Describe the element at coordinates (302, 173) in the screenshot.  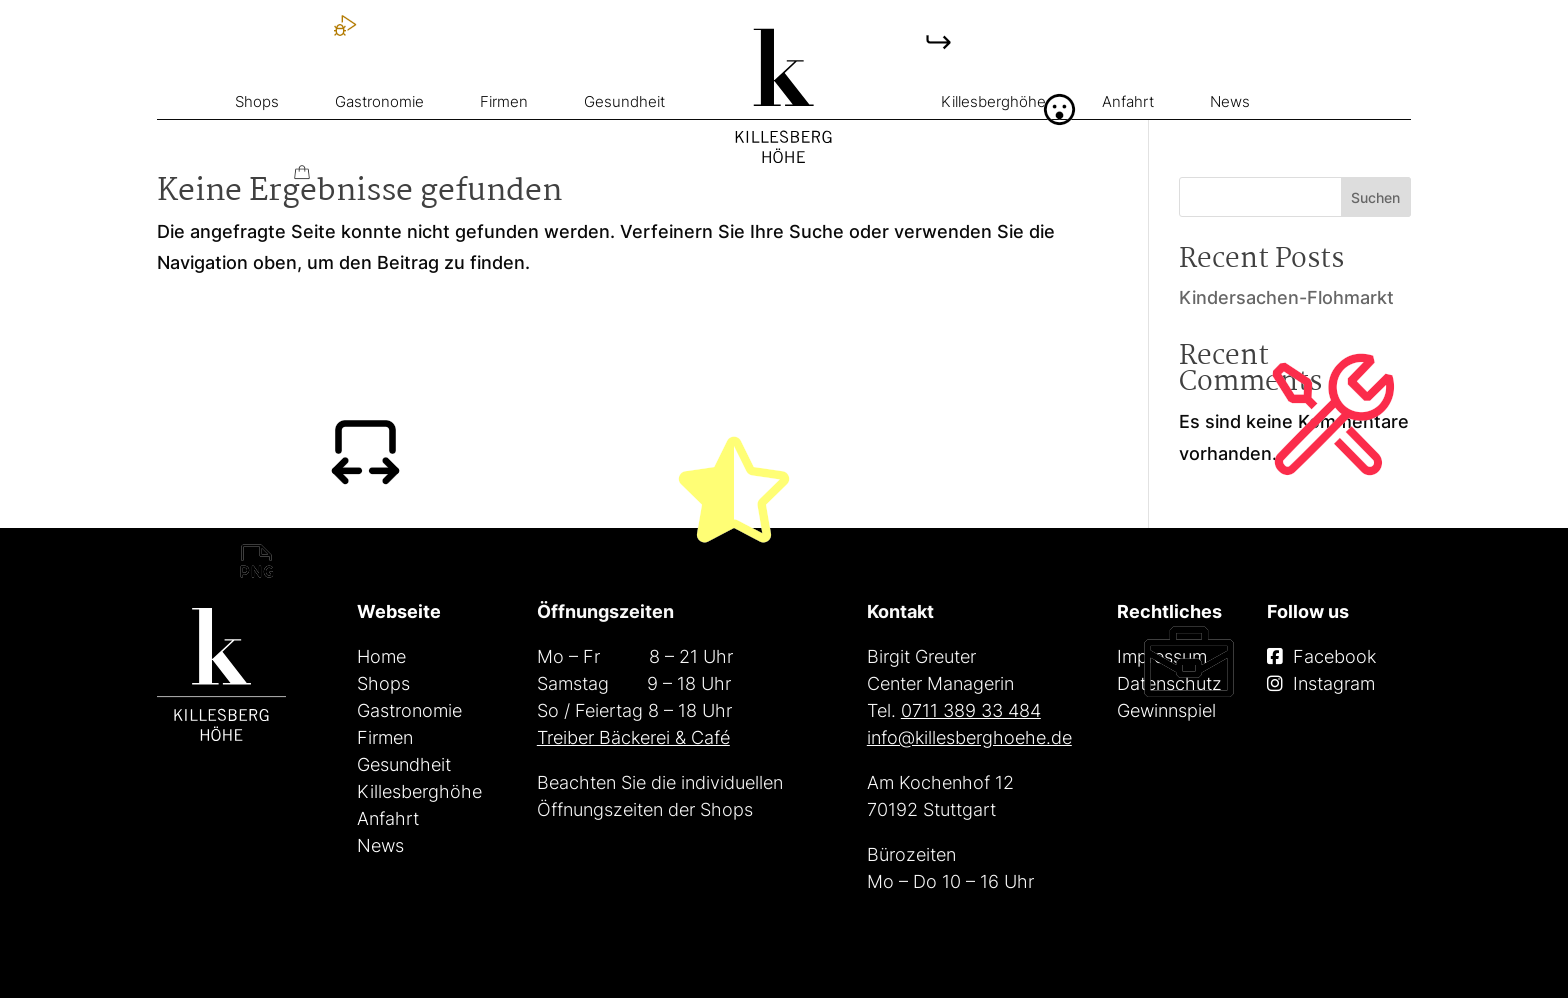
I see `access shopping bag or cart` at that location.